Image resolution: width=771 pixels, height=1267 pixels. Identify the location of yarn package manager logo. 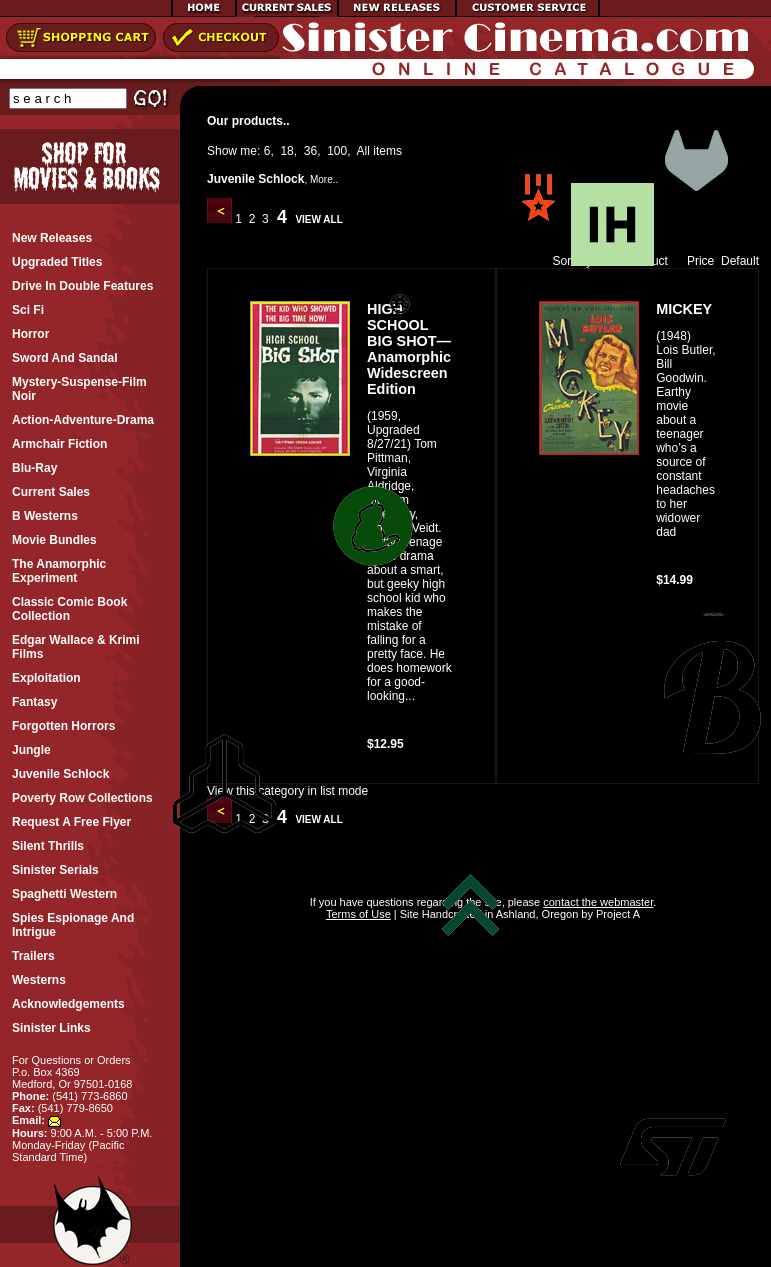
(373, 526).